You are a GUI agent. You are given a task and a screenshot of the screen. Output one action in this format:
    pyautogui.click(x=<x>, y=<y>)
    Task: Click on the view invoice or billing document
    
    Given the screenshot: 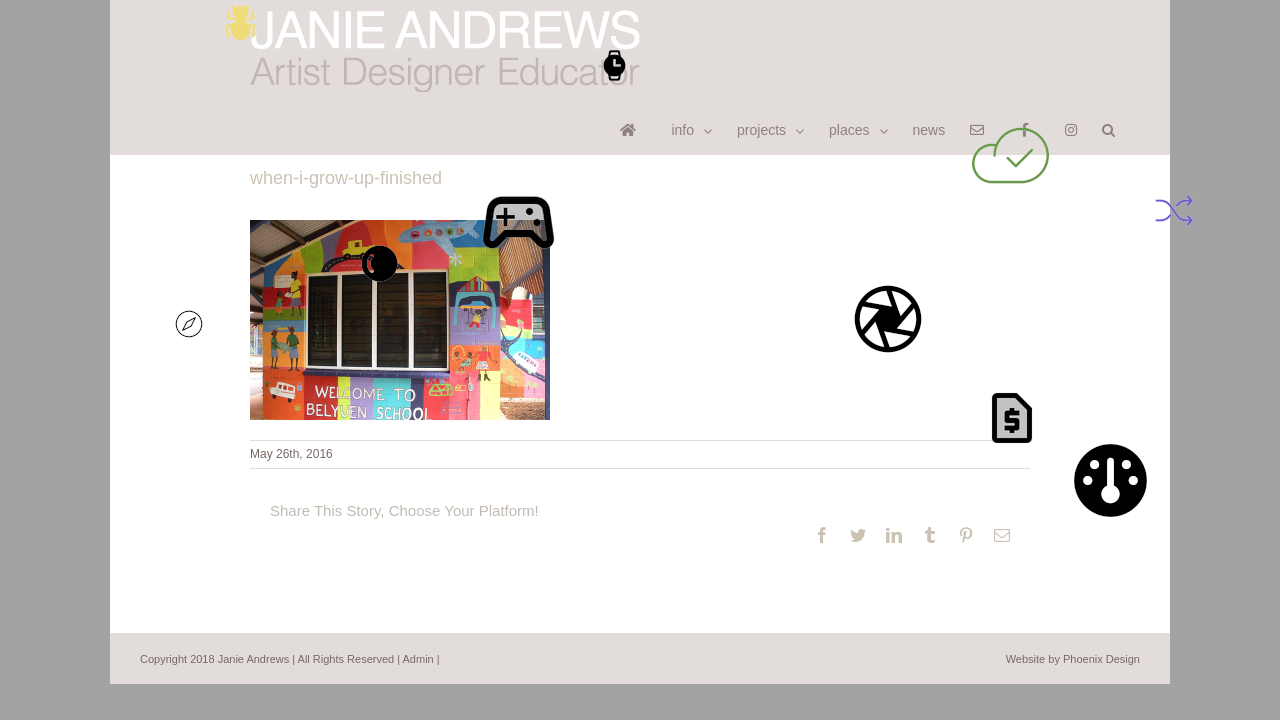 What is the action you would take?
    pyautogui.click(x=1012, y=418)
    